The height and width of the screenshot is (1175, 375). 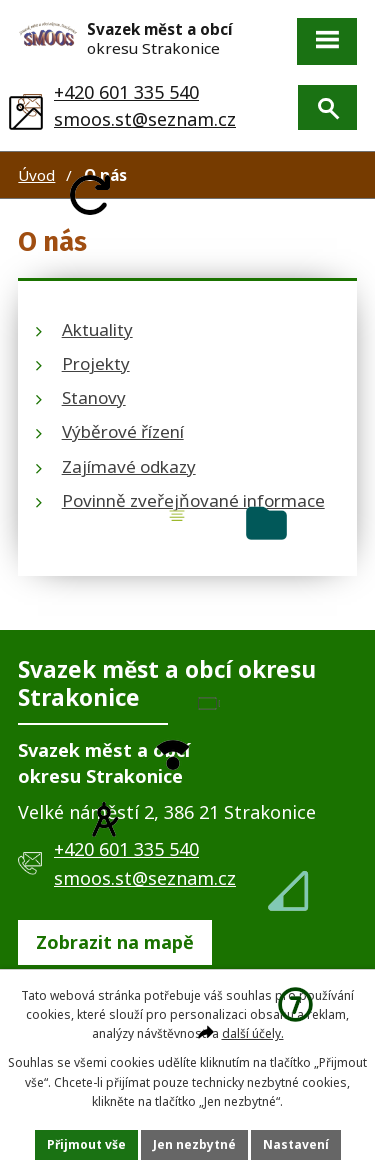 I want to click on indicates battery is empty or depleted, so click(x=208, y=703).